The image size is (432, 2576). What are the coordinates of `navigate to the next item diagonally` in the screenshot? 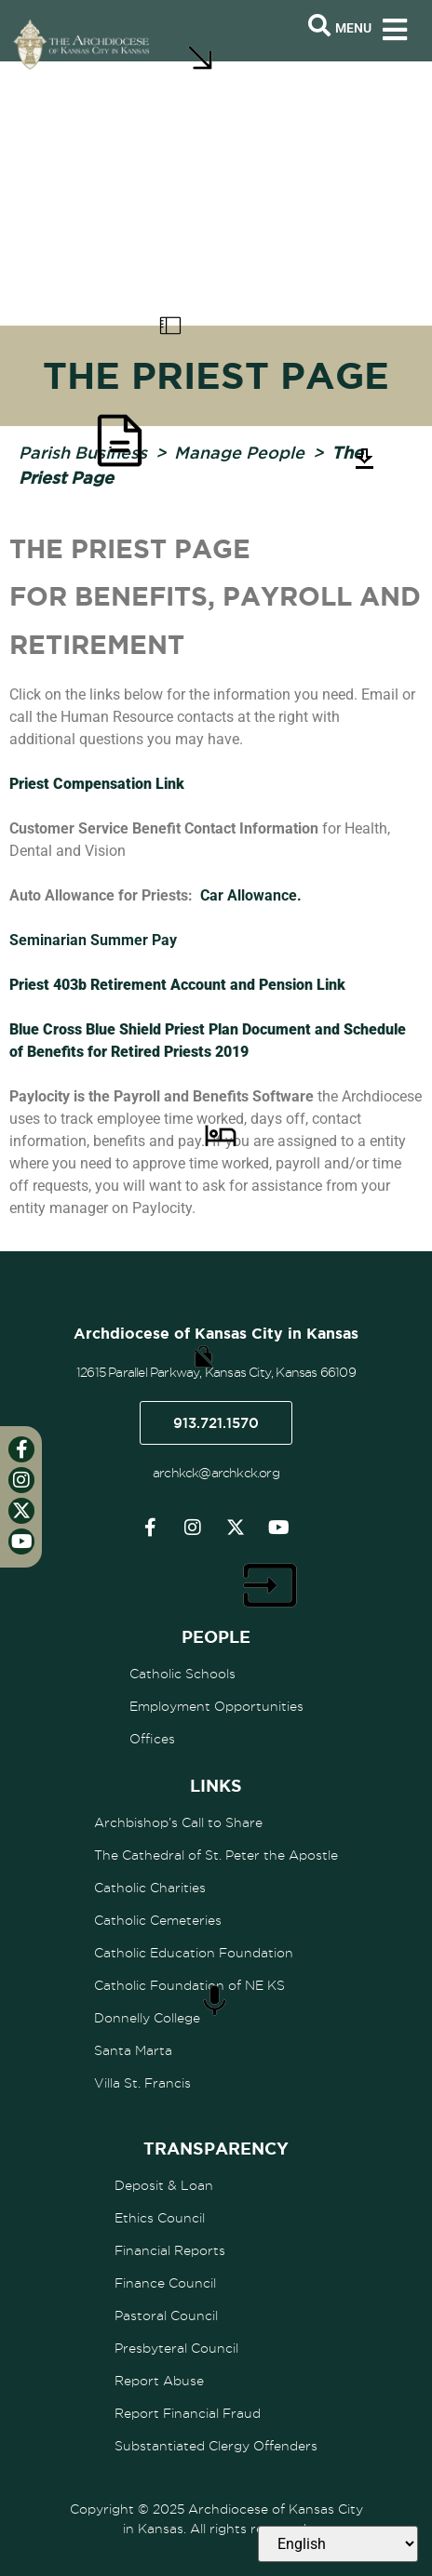 It's located at (199, 57).